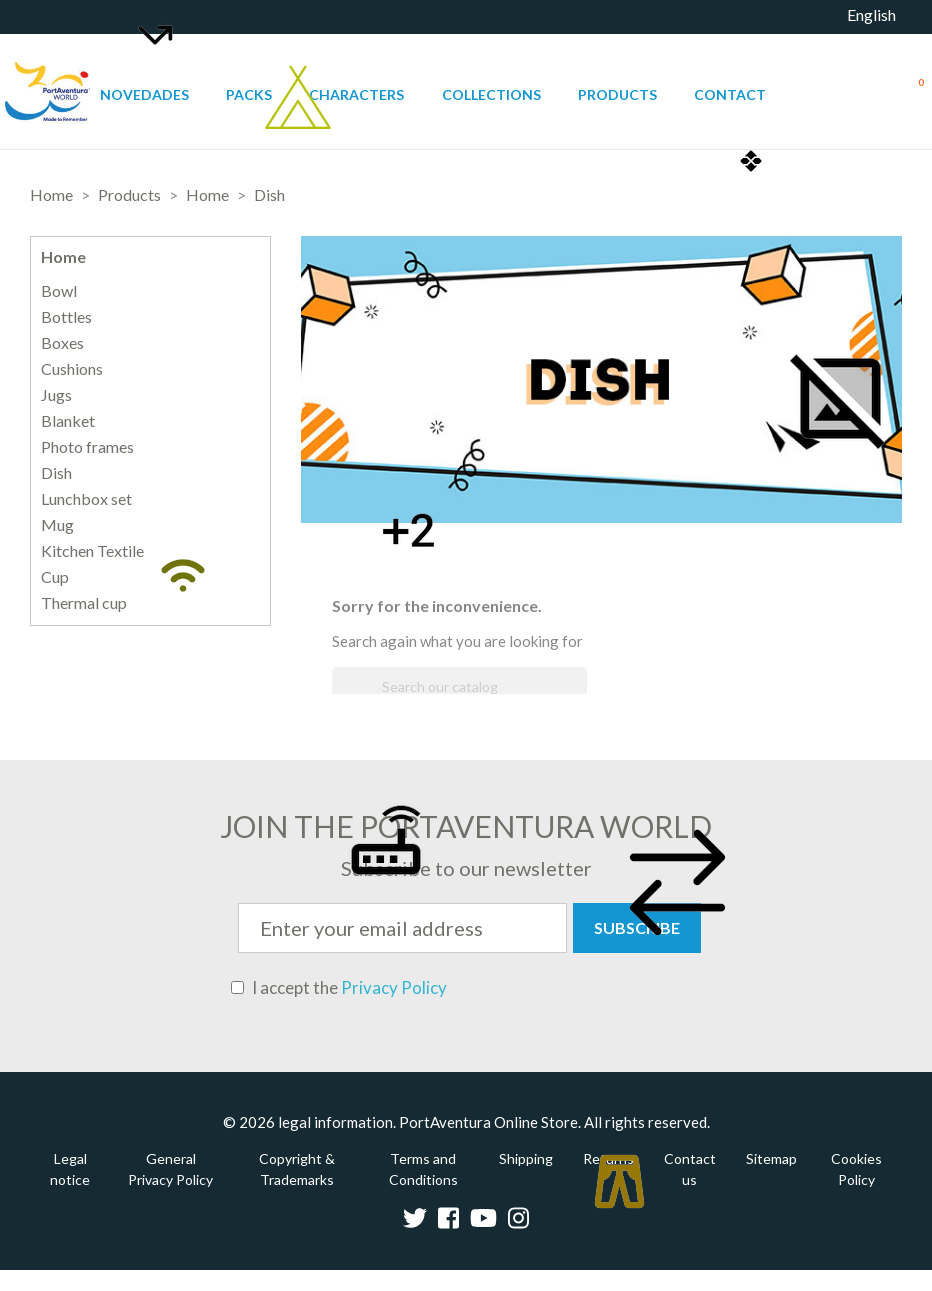 This screenshot has height=1291, width=932. What do you see at coordinates (298, 101) in the screenshot?
I see `access camping or outdoor accommodation options` at bounding box center [298, 101].